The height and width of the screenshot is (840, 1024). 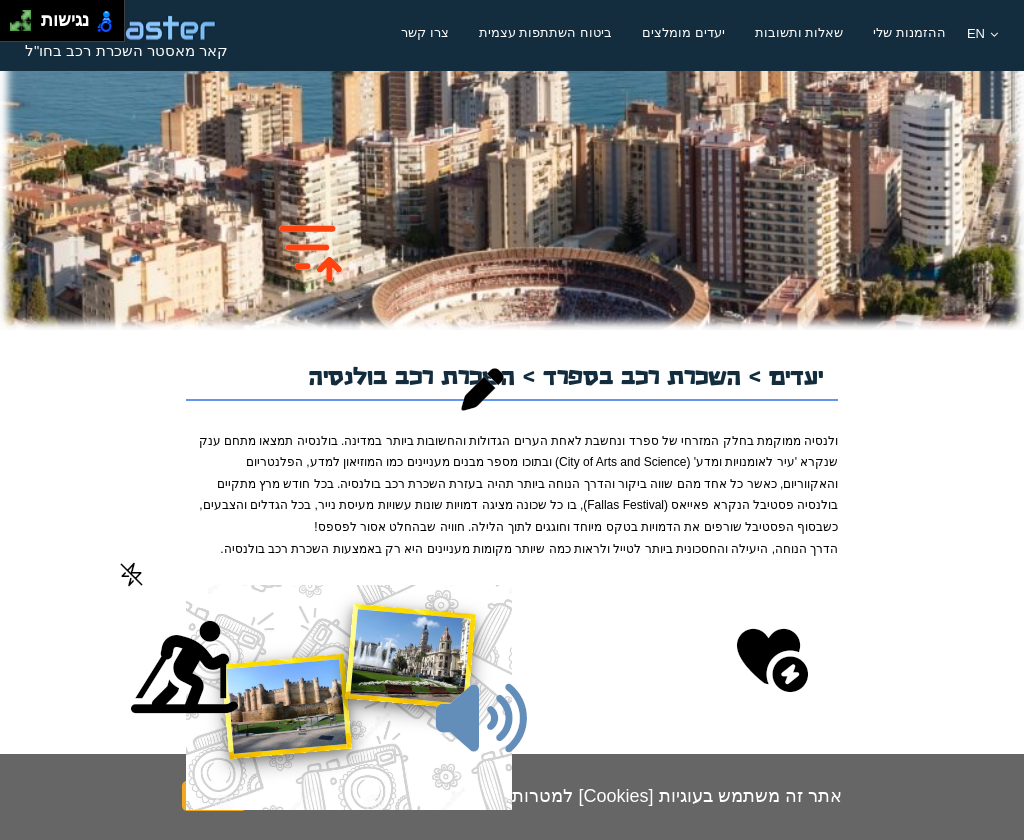 What do you see at coordinates (184, 665) in the screenshot?
I see `access cross-country skiing trails or activities` at bounding box center [184, 665].